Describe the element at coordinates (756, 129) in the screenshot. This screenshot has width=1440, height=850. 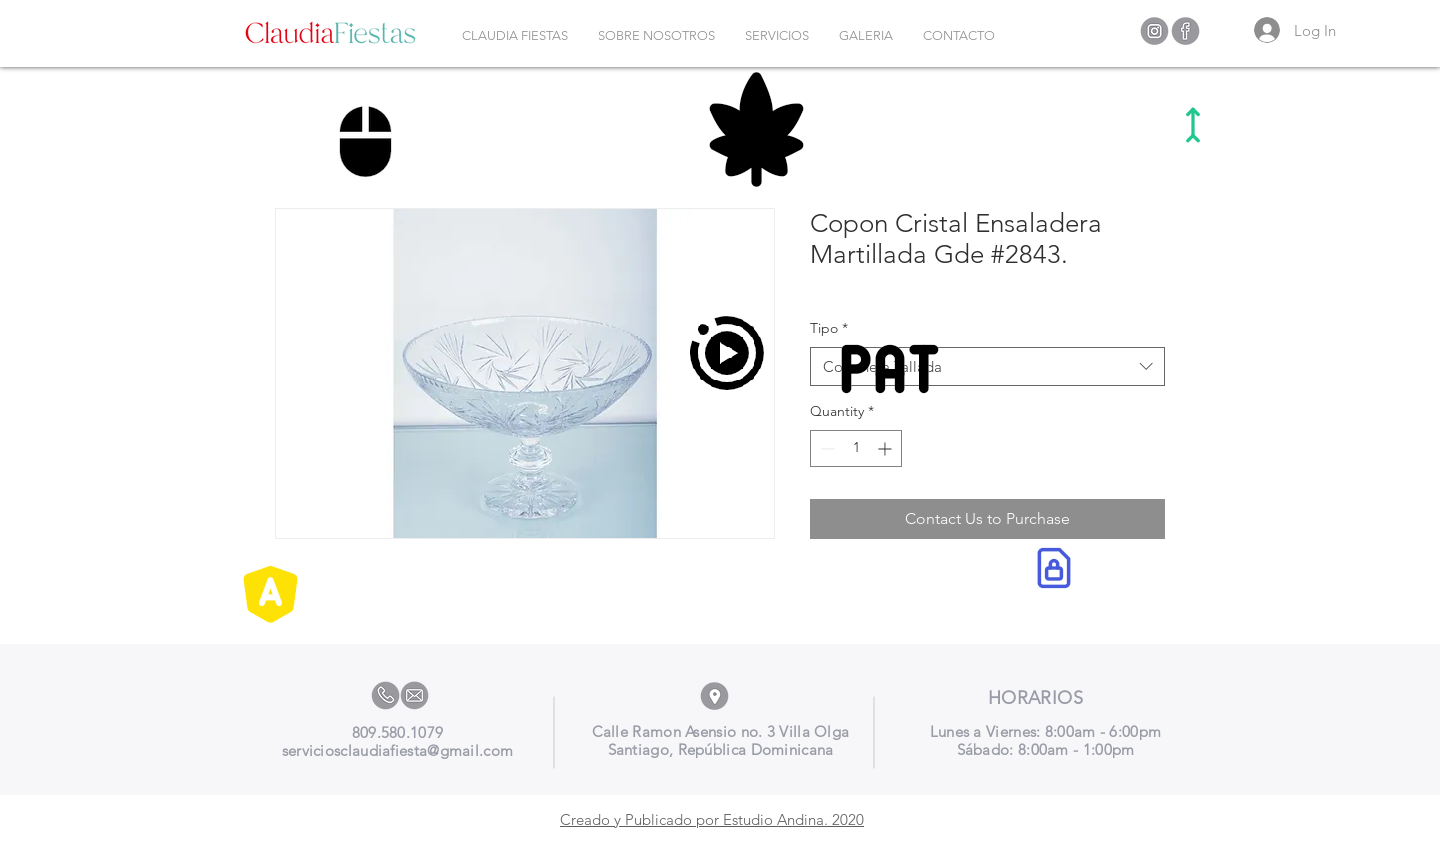
I see `indicates cannabis-related content or products` at that location.